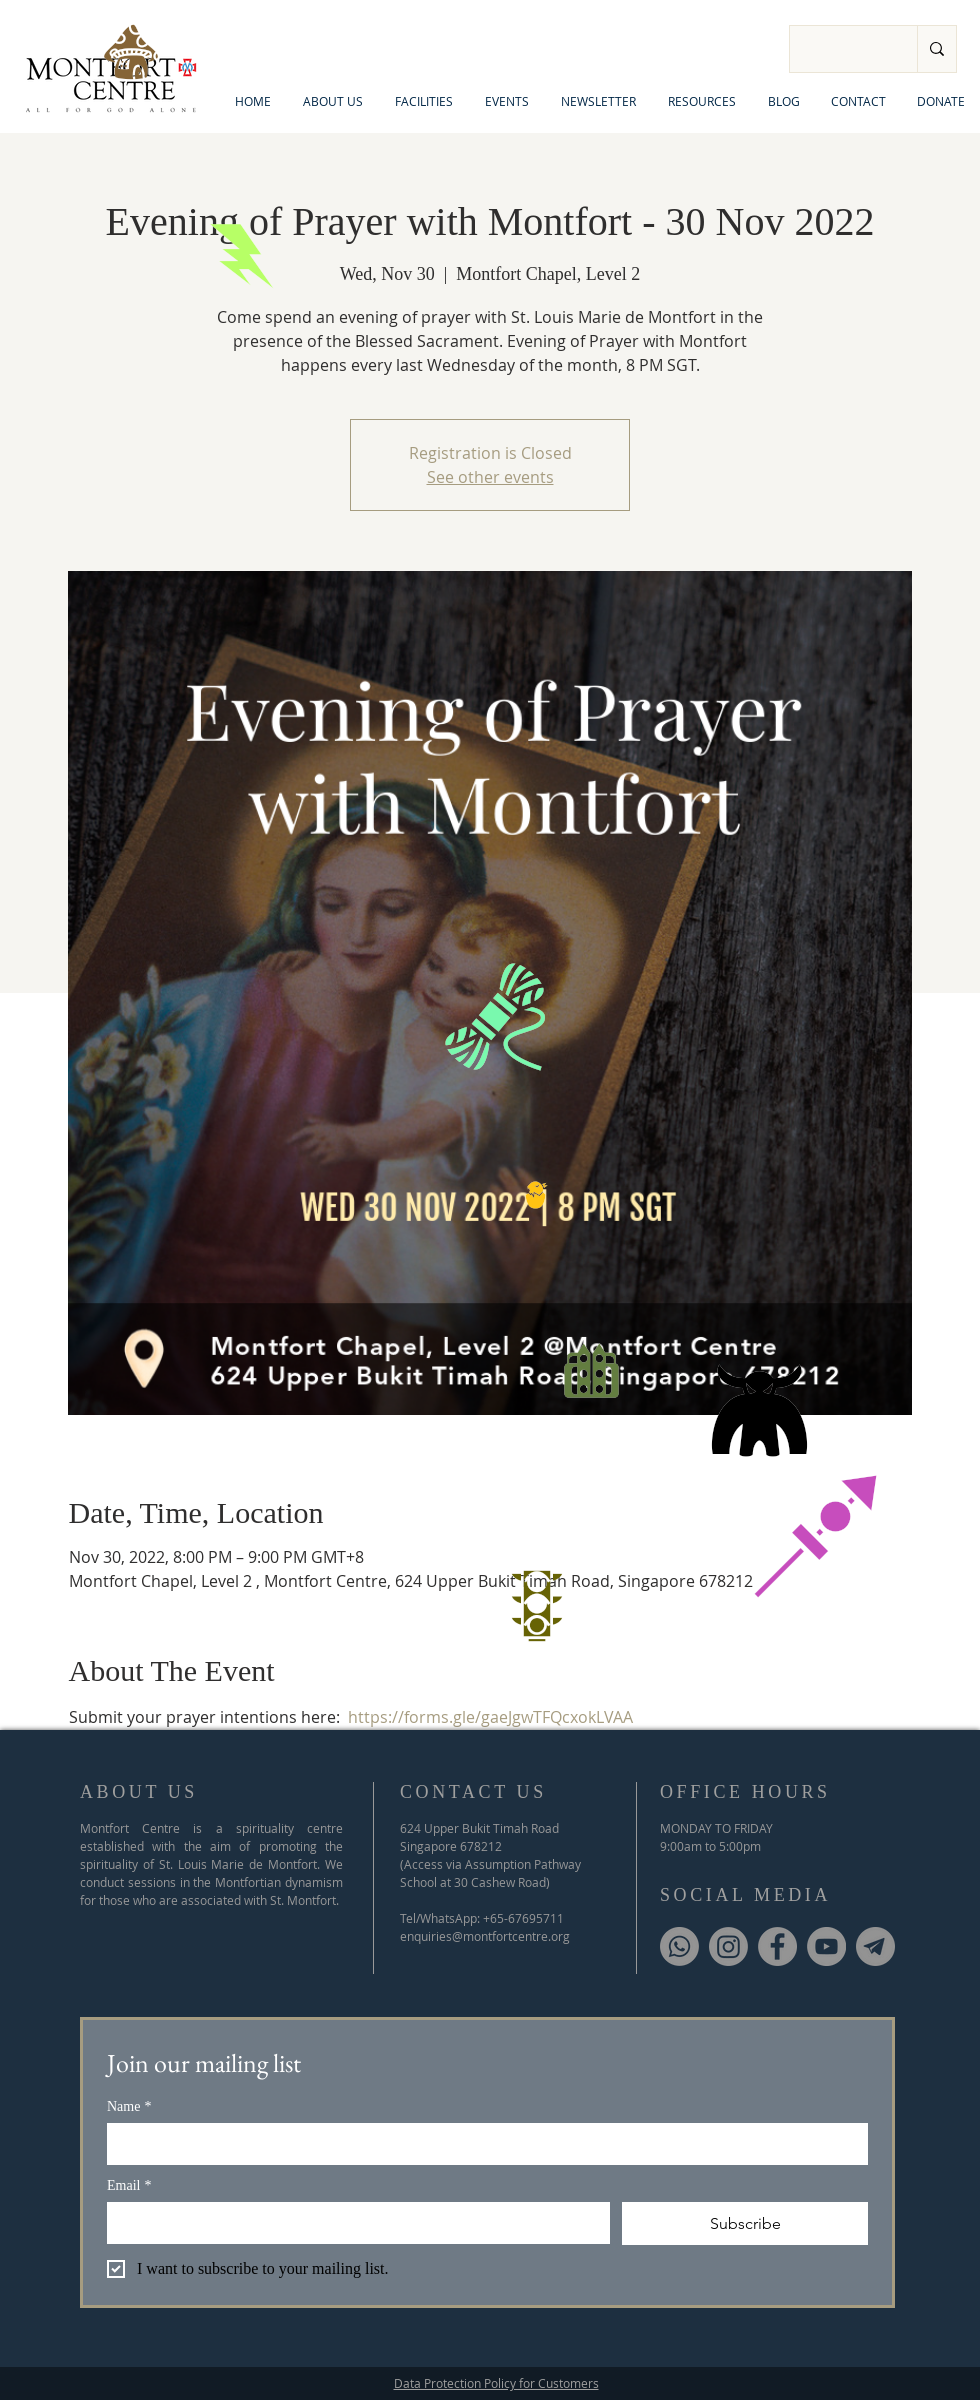 The width and height of the screenshot is (980, 2400). Describe the element at coordinates (537, 1606) in the screenshot. I see `indicates a process is complete and ready to proceed` at that location.